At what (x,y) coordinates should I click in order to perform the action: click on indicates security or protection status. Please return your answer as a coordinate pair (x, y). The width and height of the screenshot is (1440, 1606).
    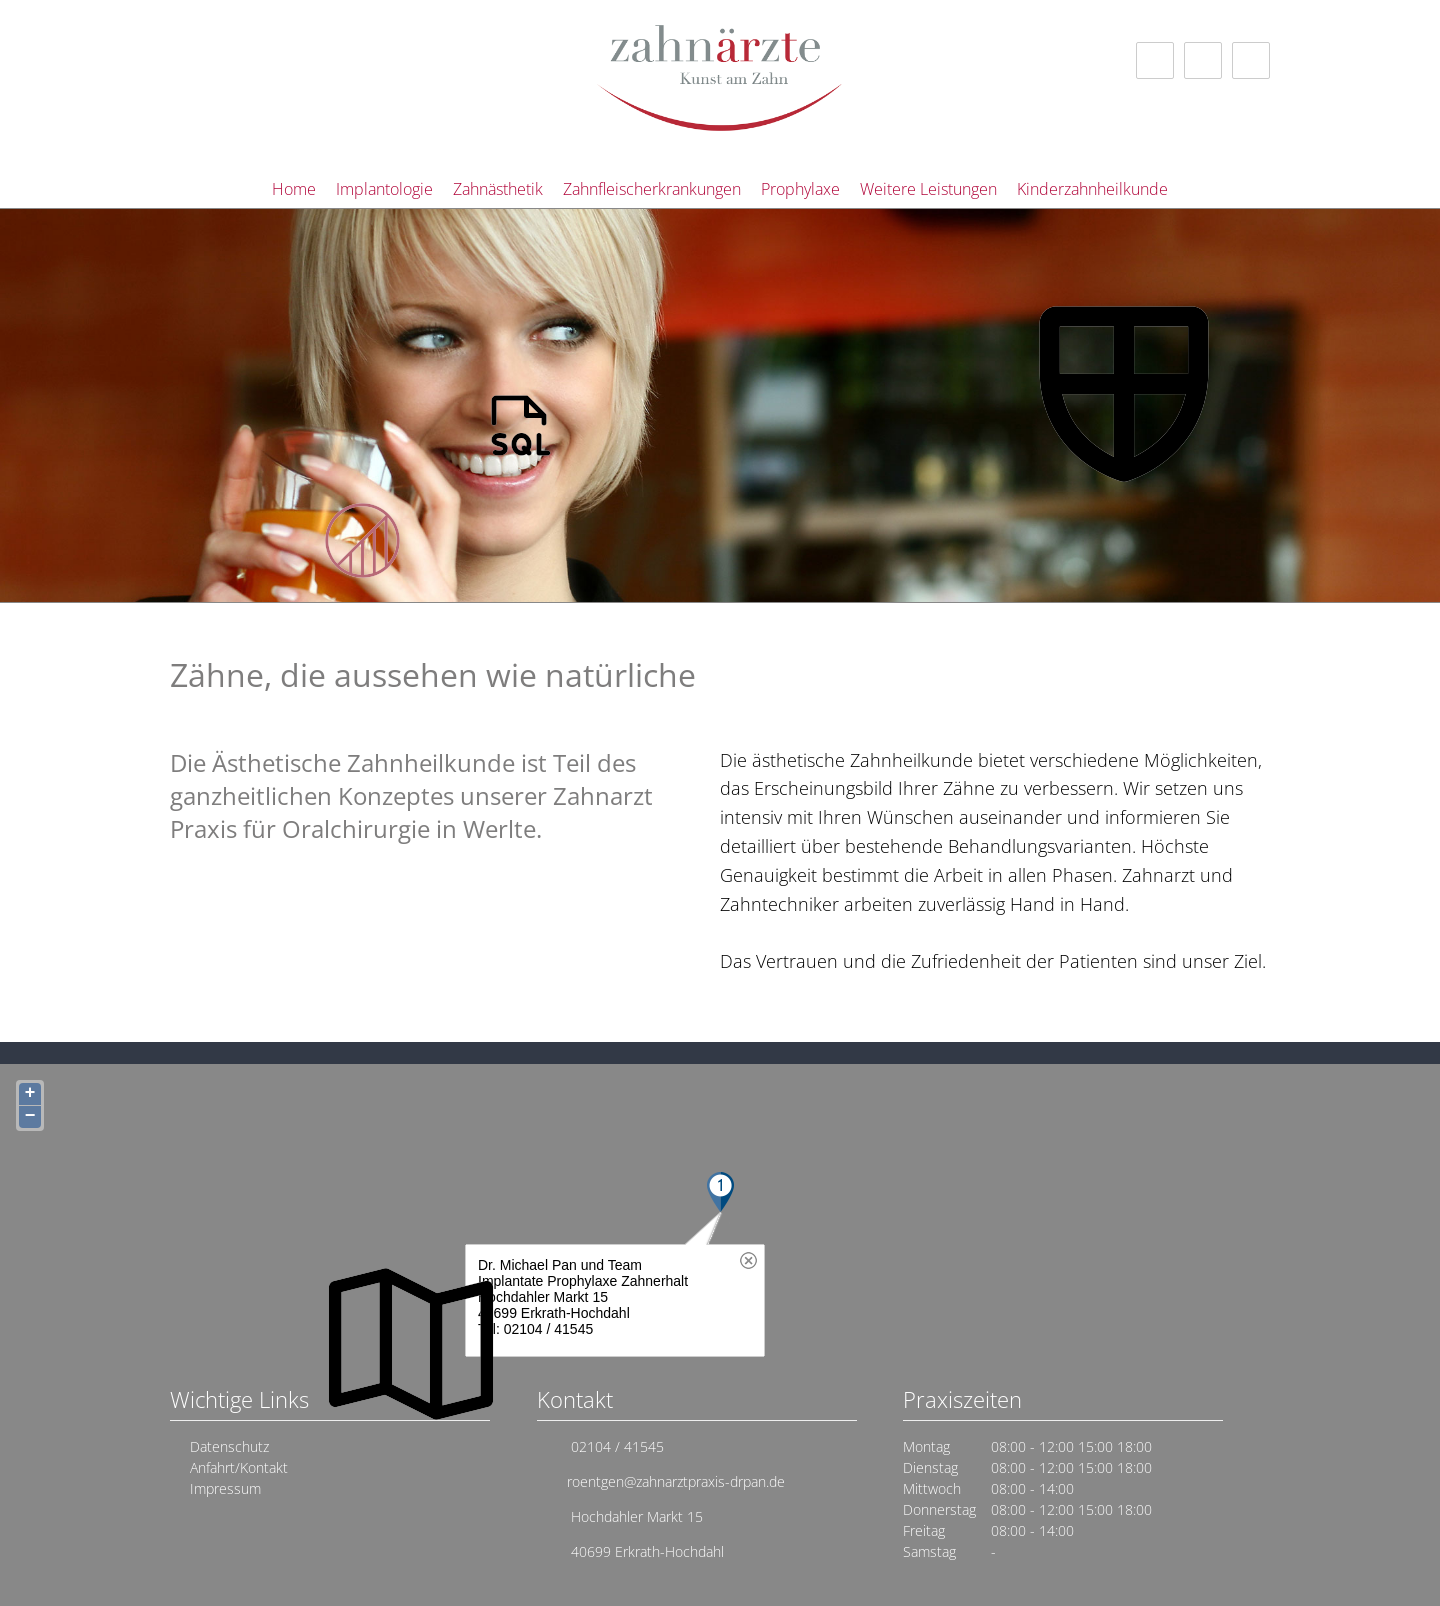
    Looking at the image, I should click on (1124, 384).